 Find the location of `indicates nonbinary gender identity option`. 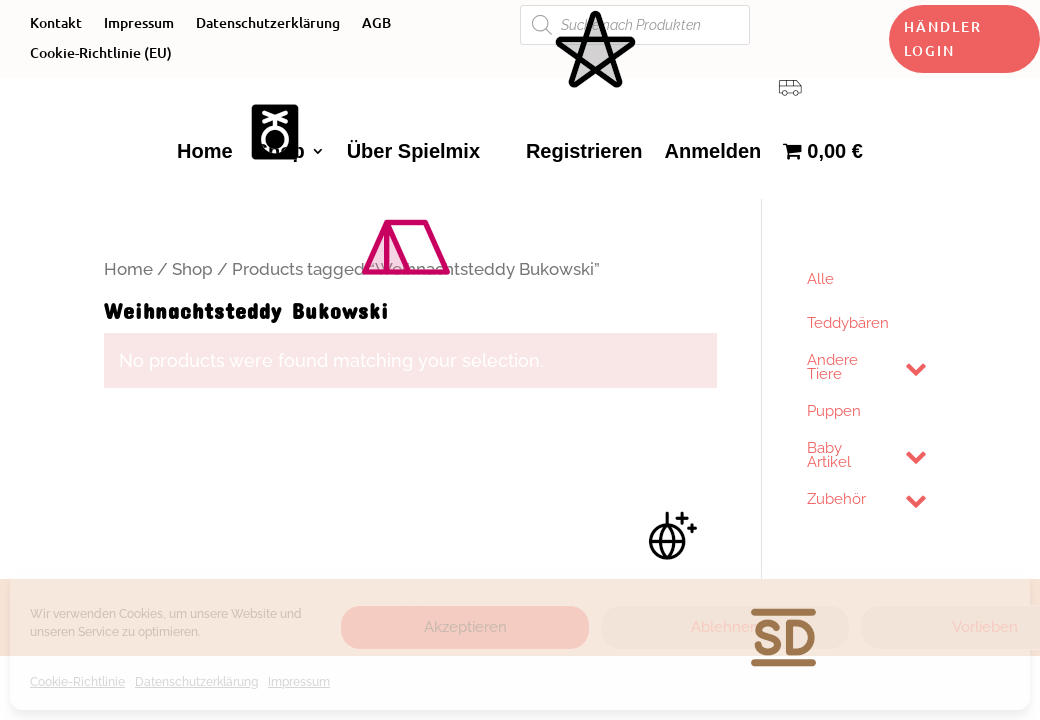

indicates nonbinary gender identity option is located at coordinates (275, 132).